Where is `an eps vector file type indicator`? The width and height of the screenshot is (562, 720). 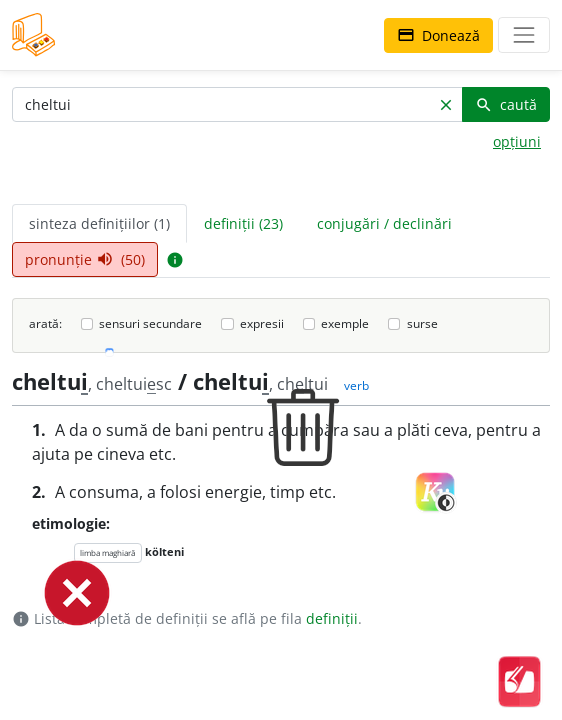 an eps vector file type indicator is located at coordinates (519, 681).